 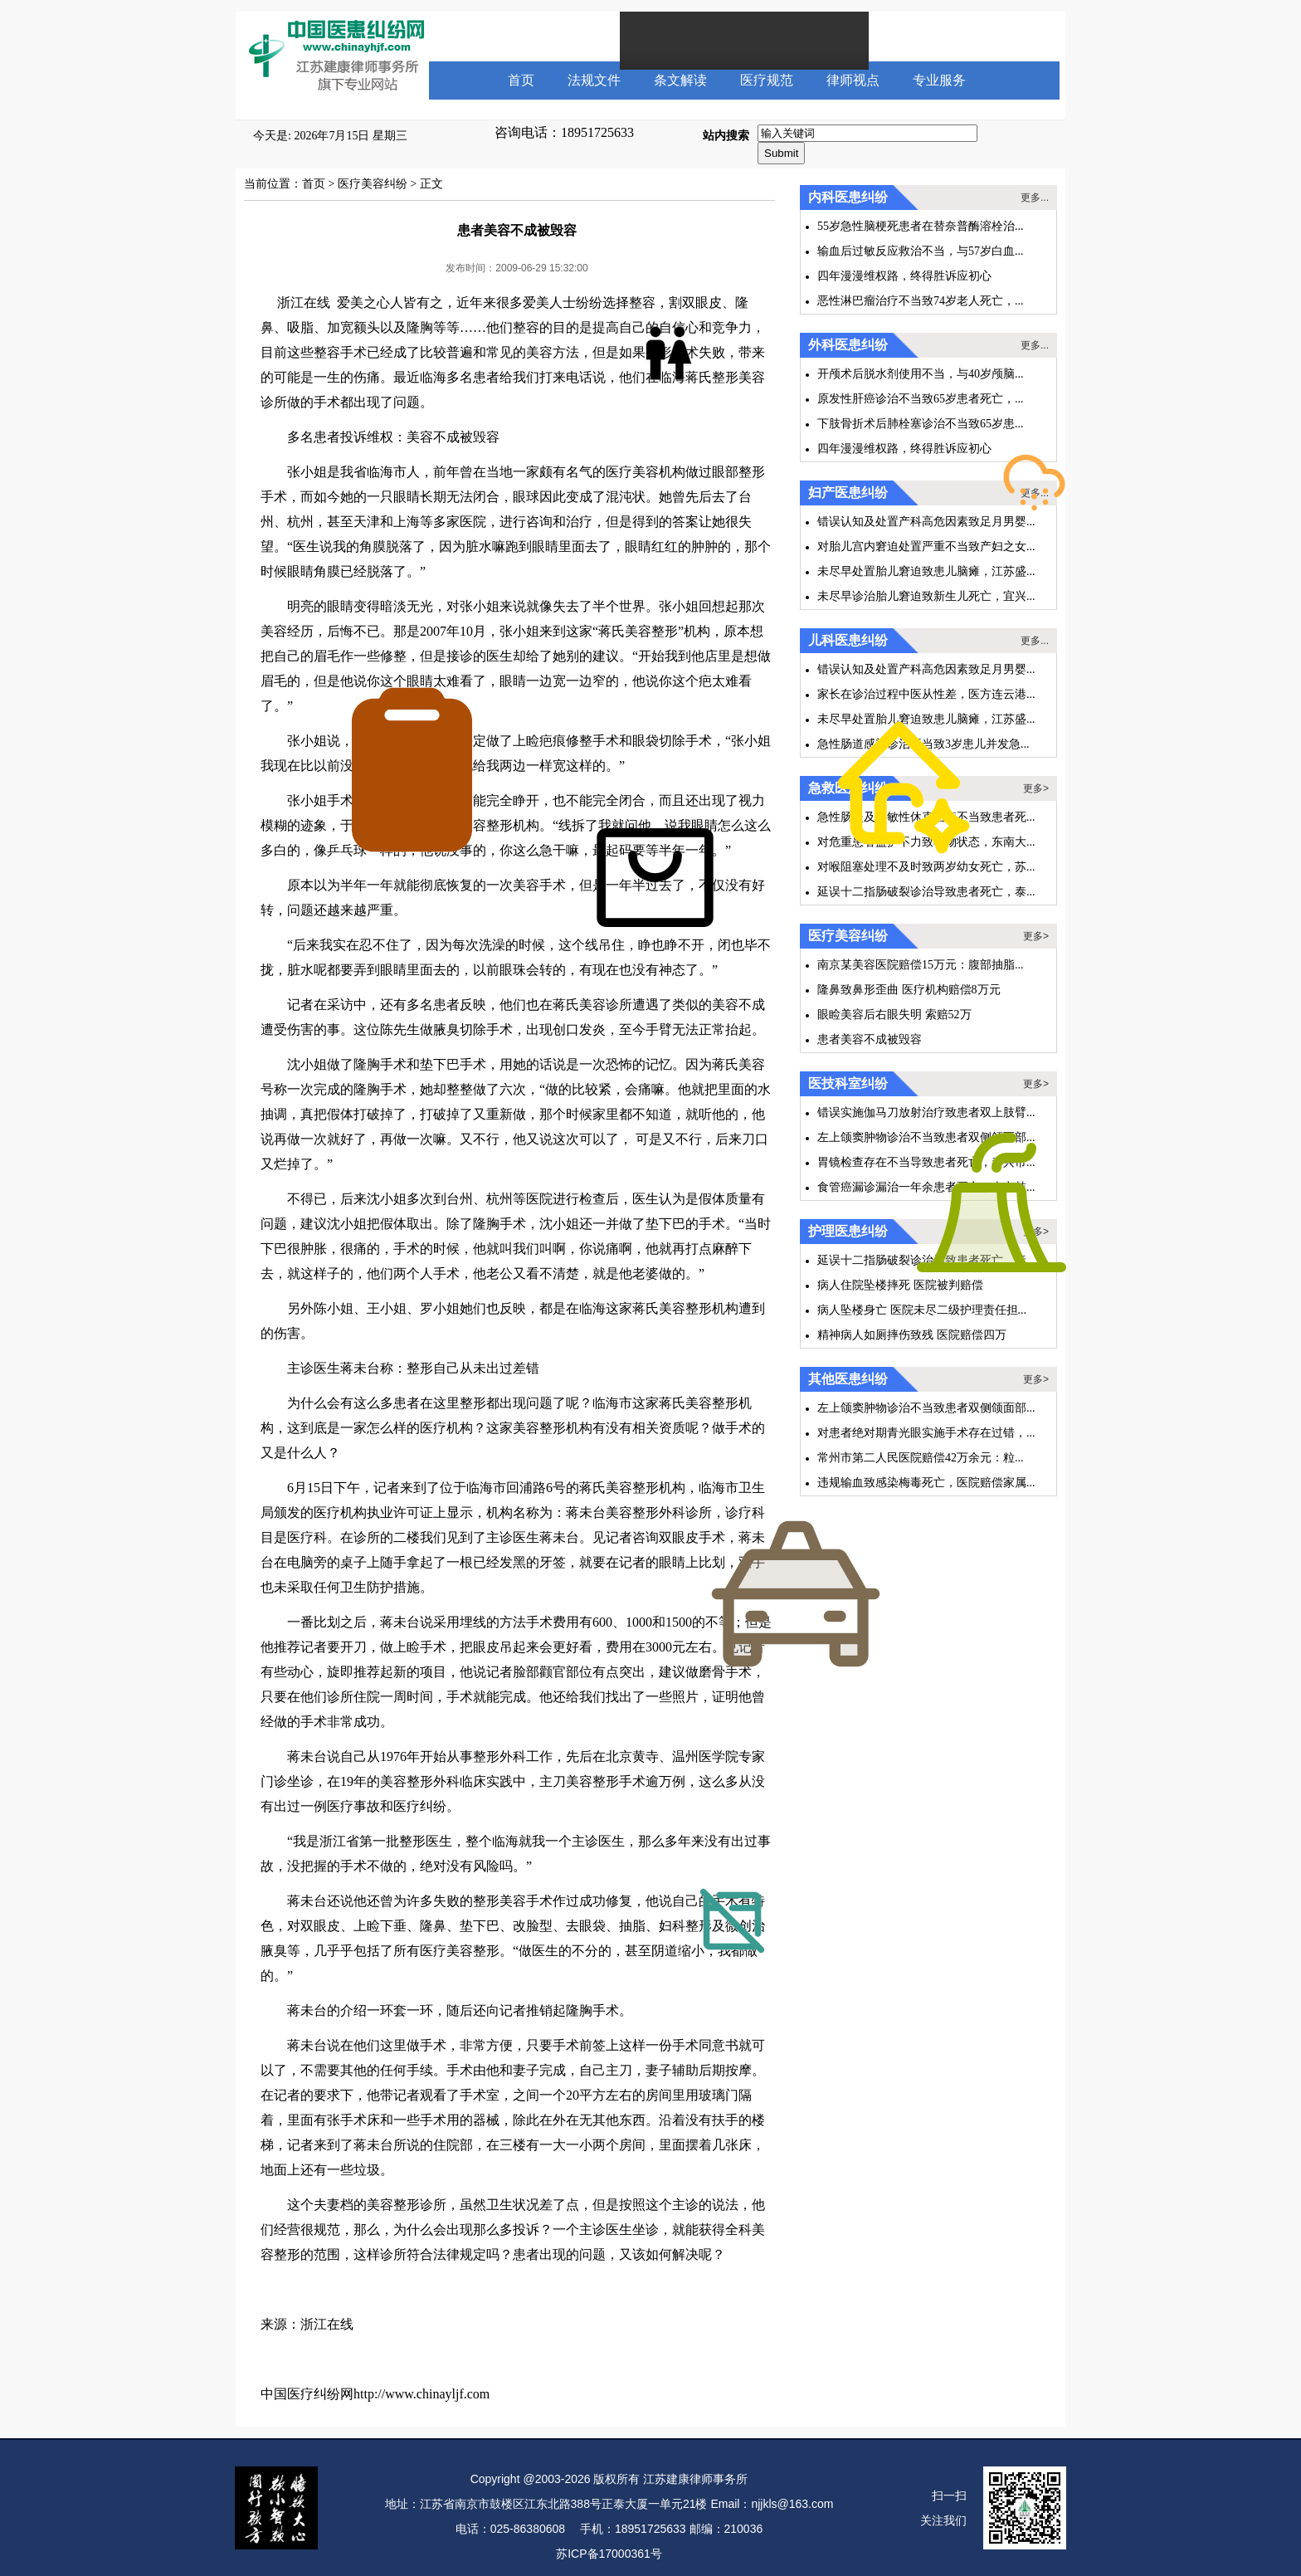 I want to click on access smart home features, so click(x=899, y=783).